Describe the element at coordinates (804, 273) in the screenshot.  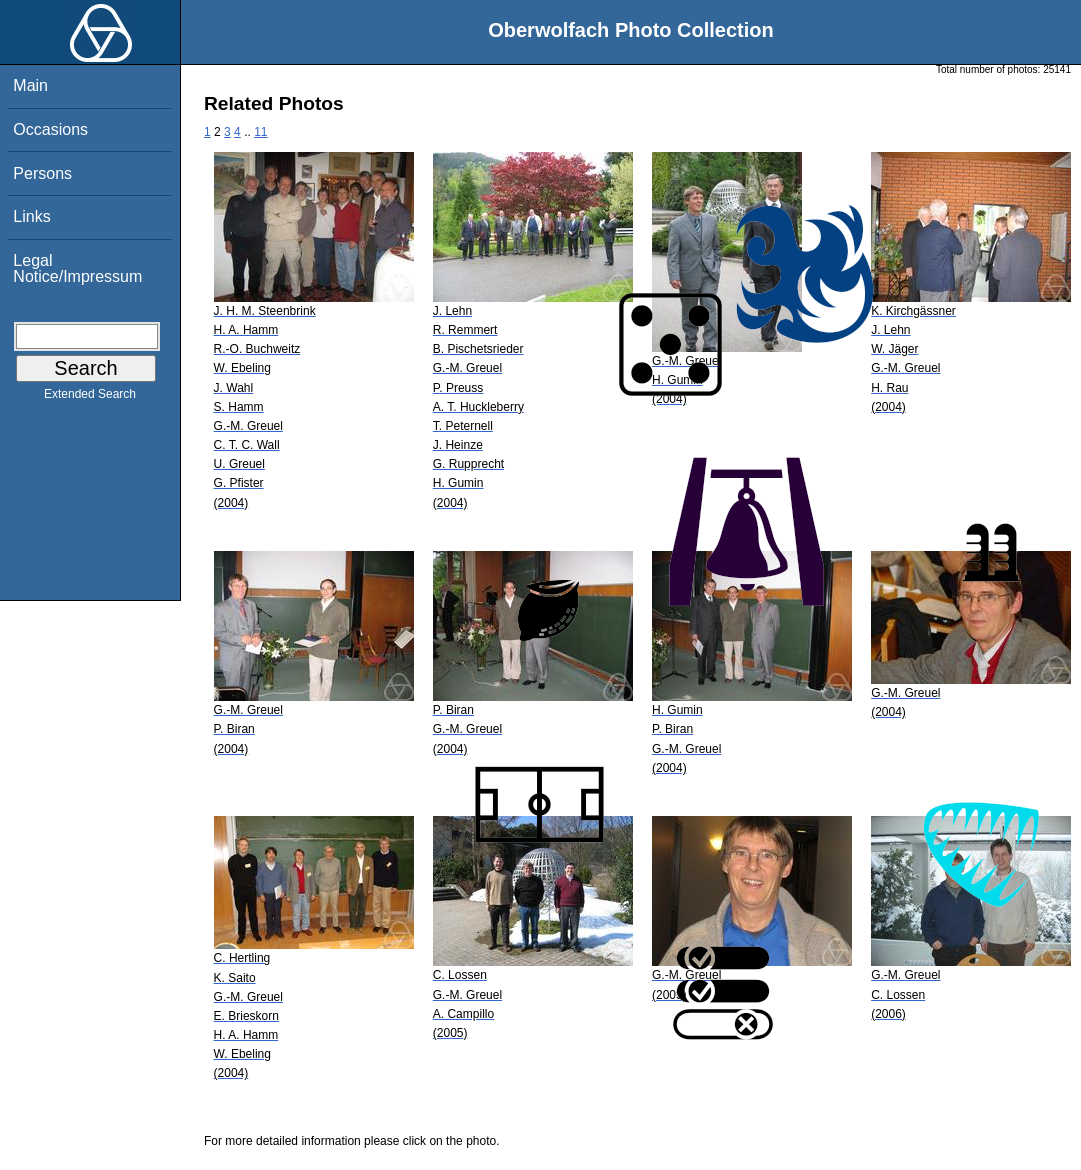
I see `fire elemental or nature-fire hybrid ability` at that location.